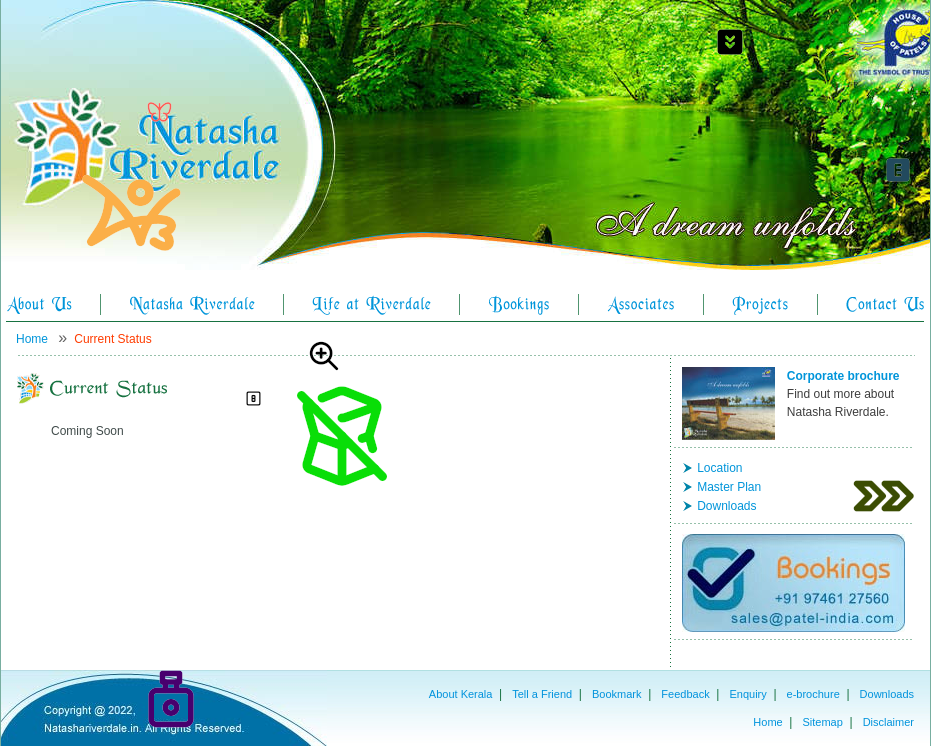 The image size is (931, 746). I want to click on indicates explicit content warning, so click(898, 170).